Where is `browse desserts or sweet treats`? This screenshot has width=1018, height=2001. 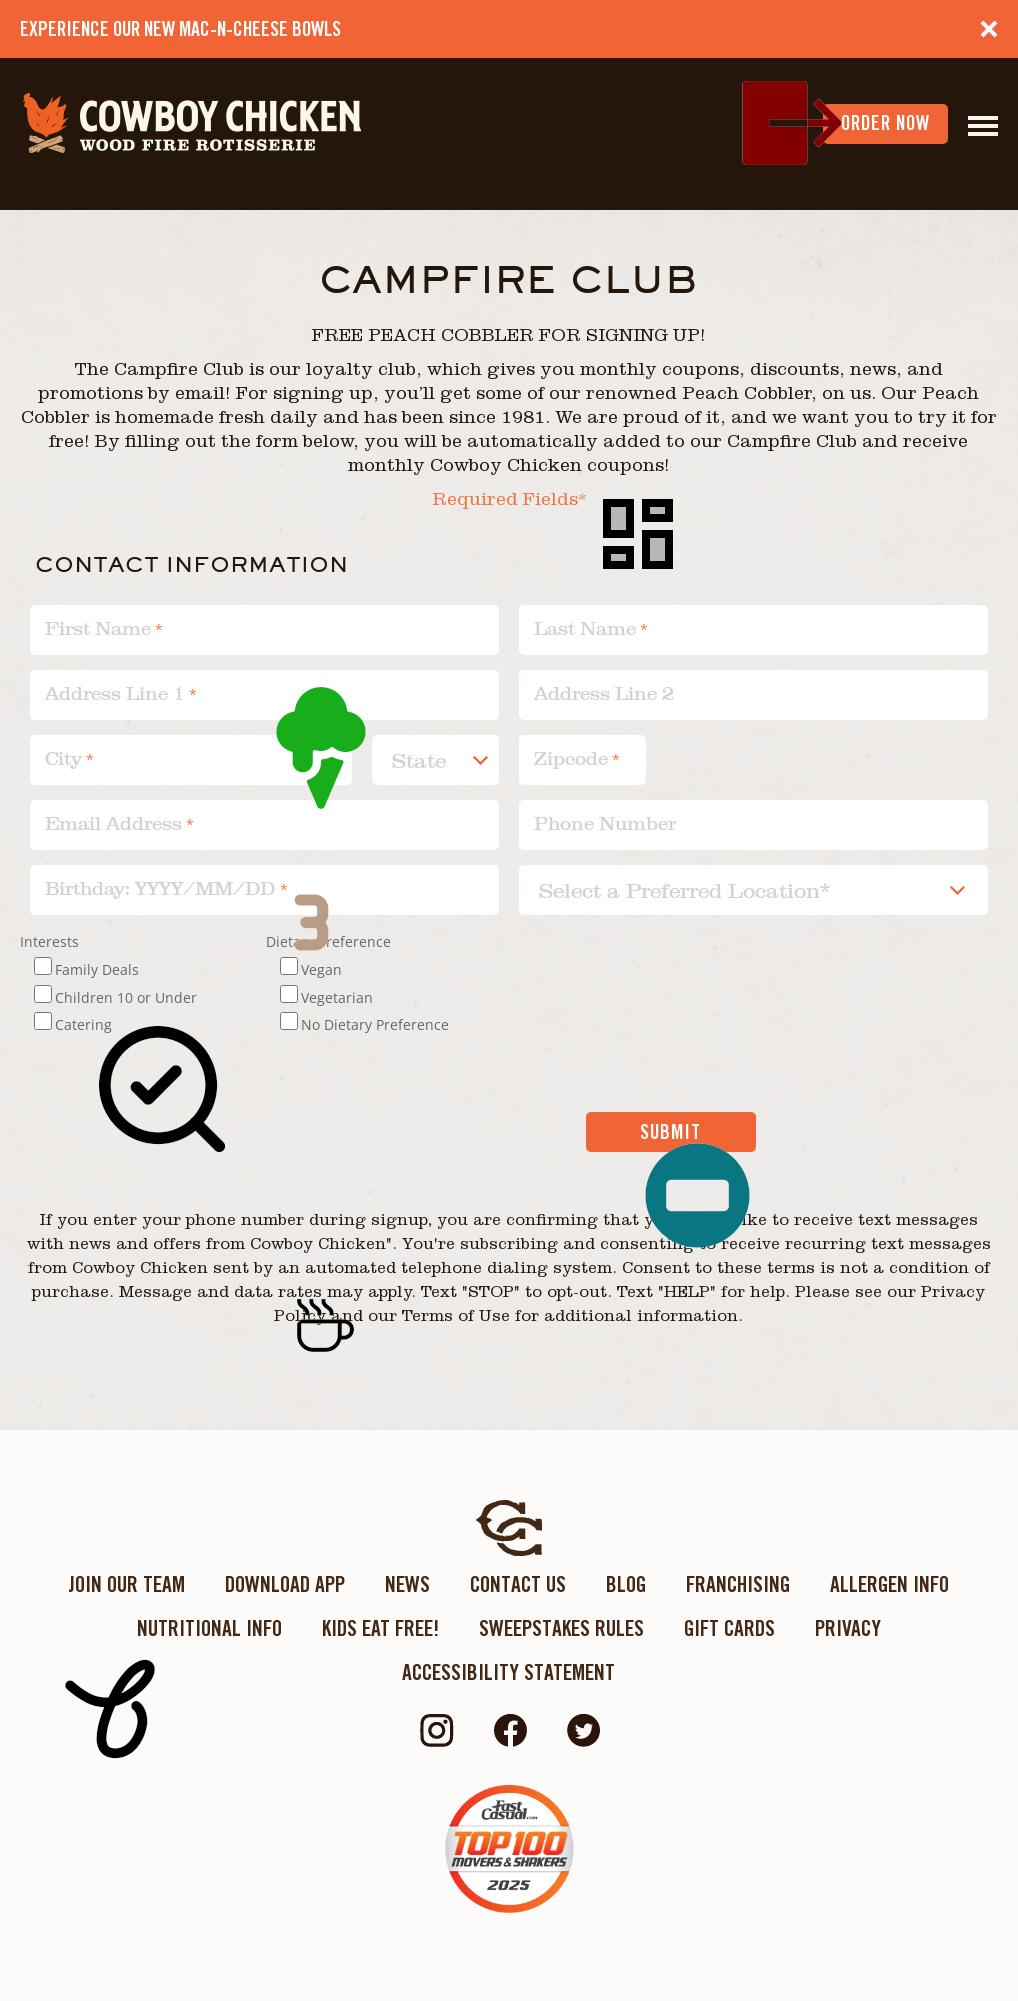
browse desserts or sweet treats is located at coordinates (321, 748).